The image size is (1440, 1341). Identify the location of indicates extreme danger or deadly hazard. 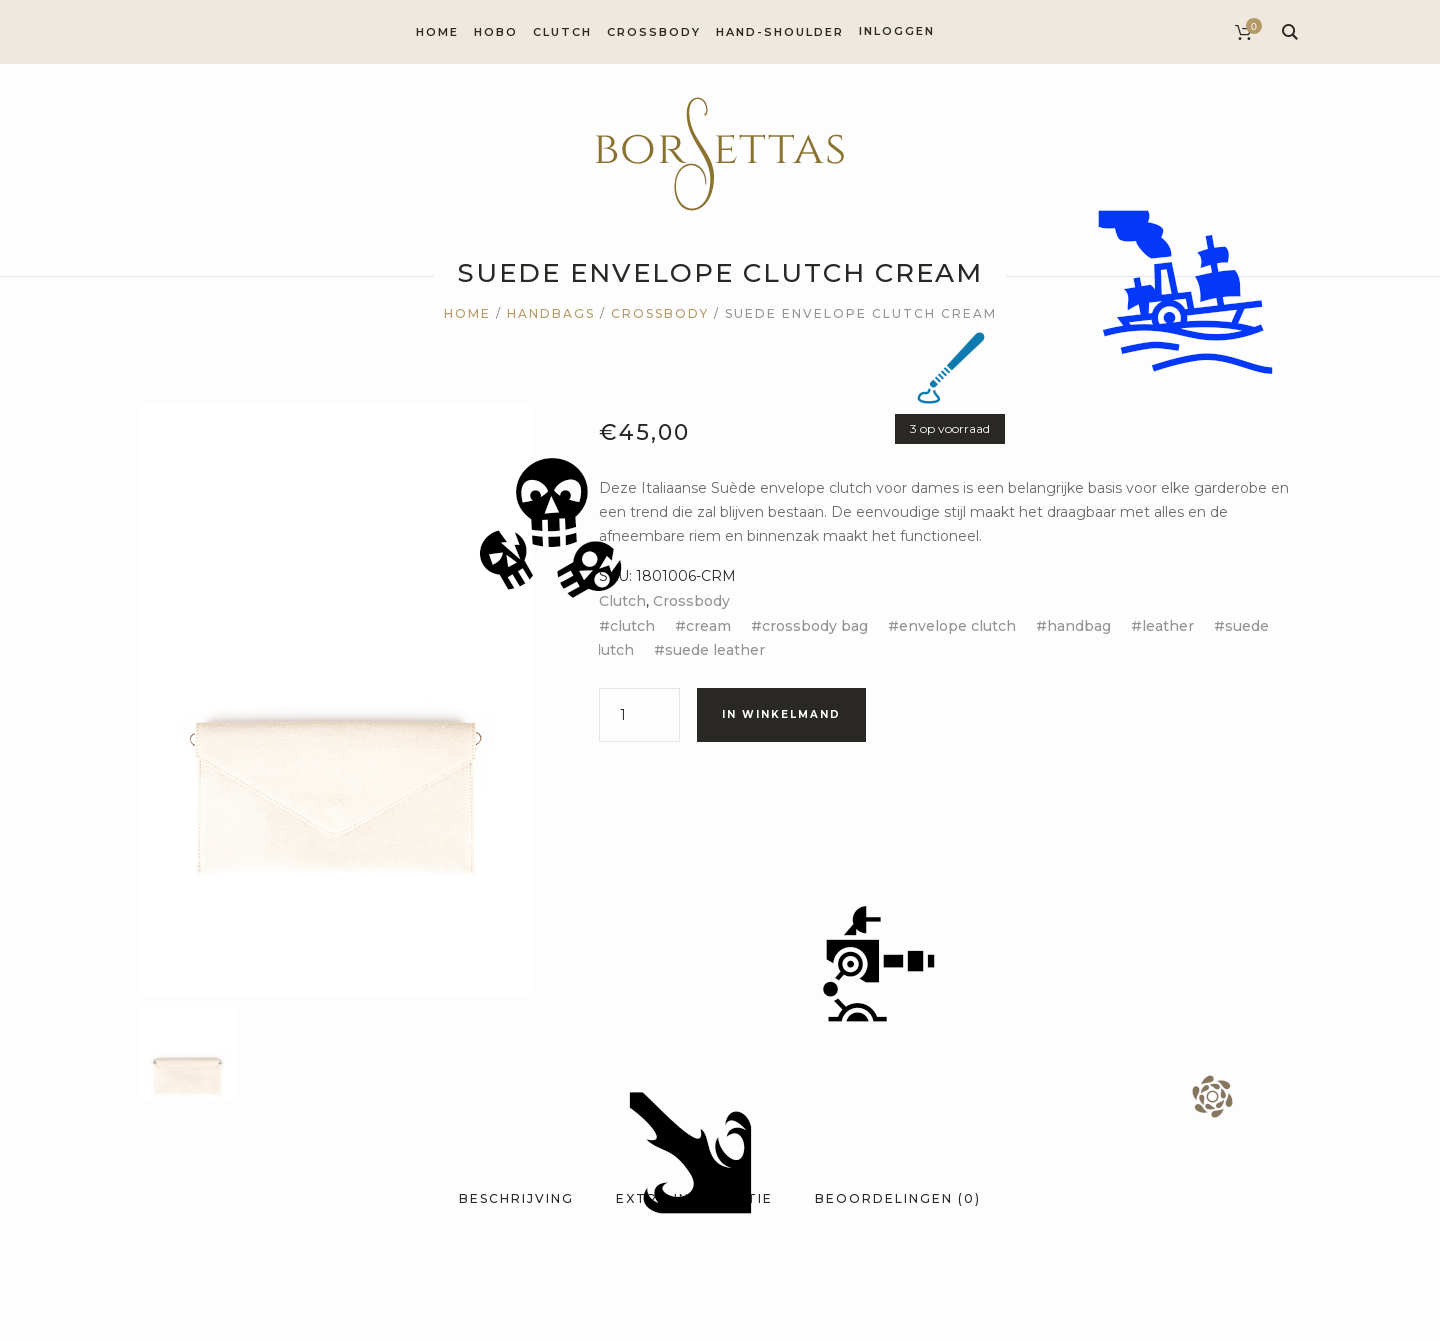
(550, 528).